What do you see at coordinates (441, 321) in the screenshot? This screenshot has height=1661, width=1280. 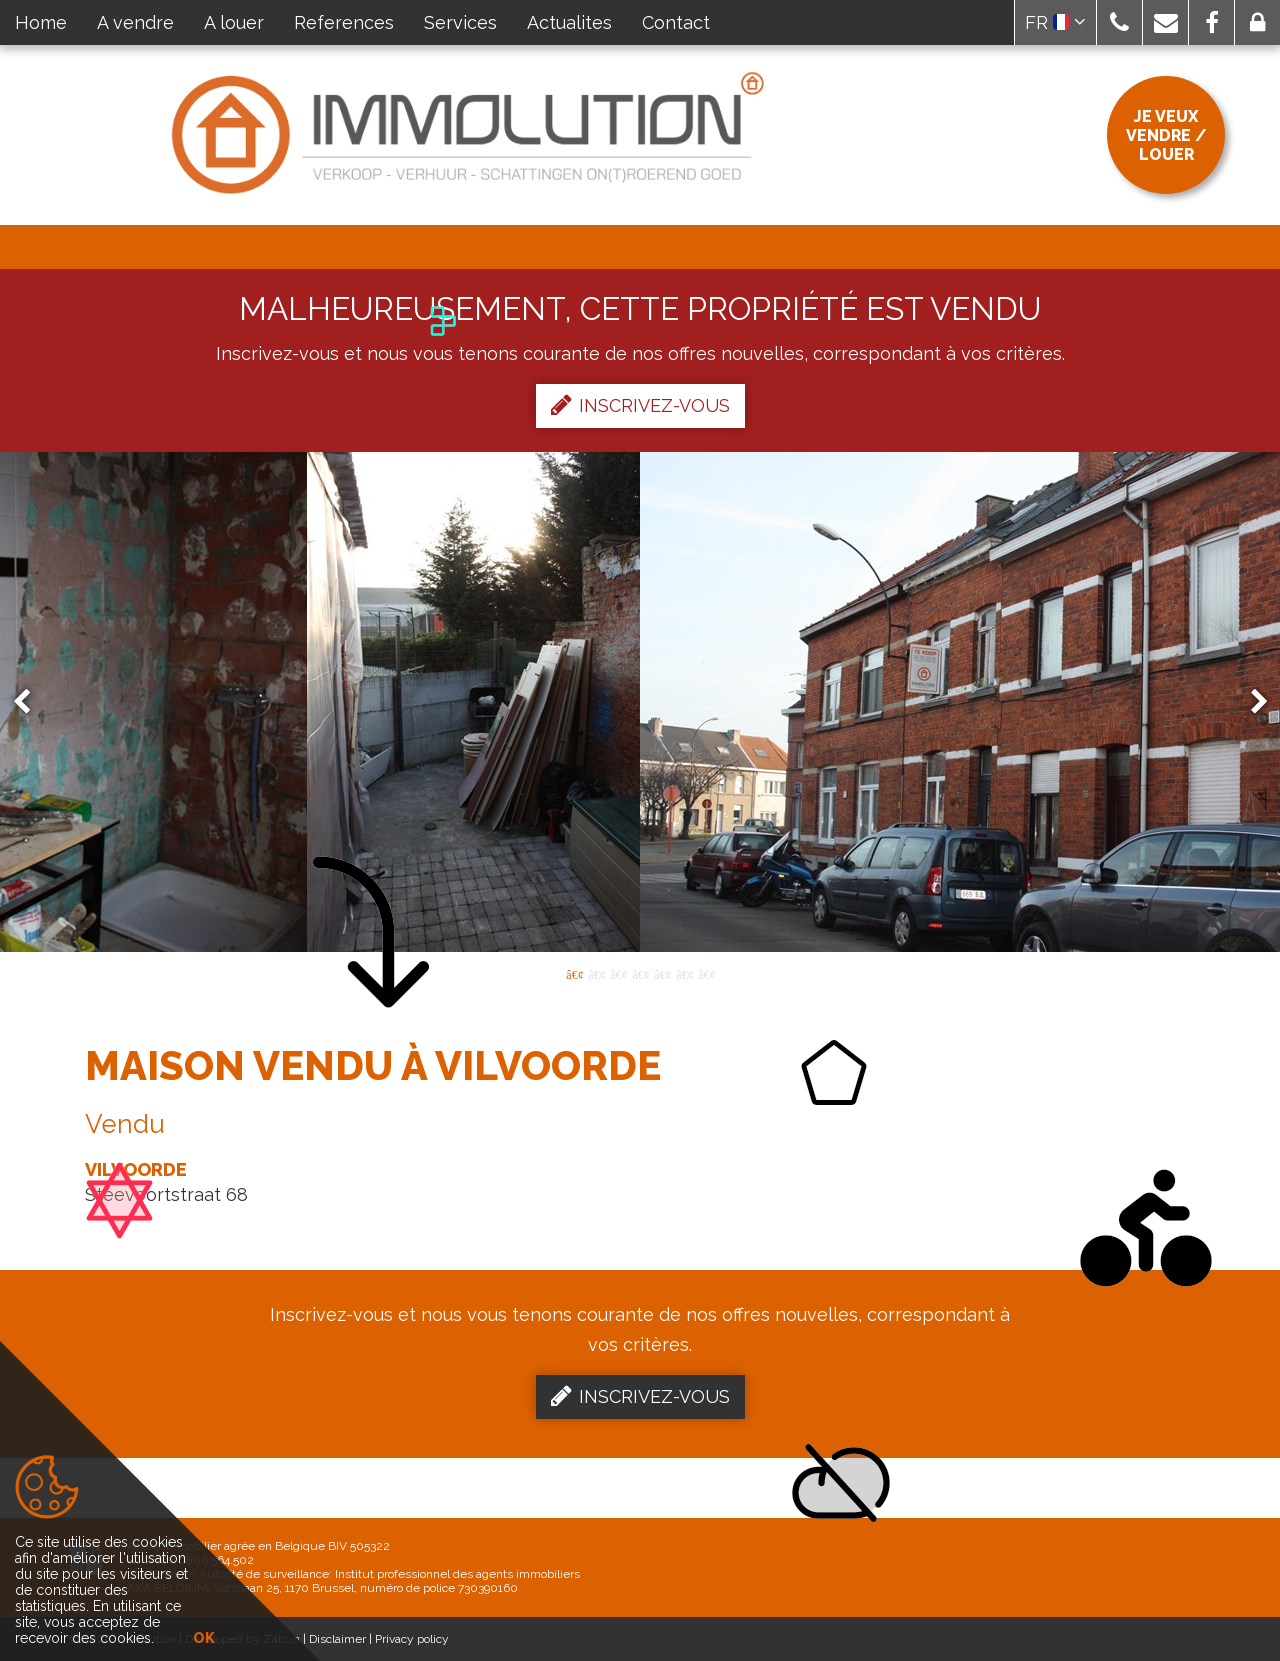 I see `open replit coding environment` at bounding box center [441, 321].